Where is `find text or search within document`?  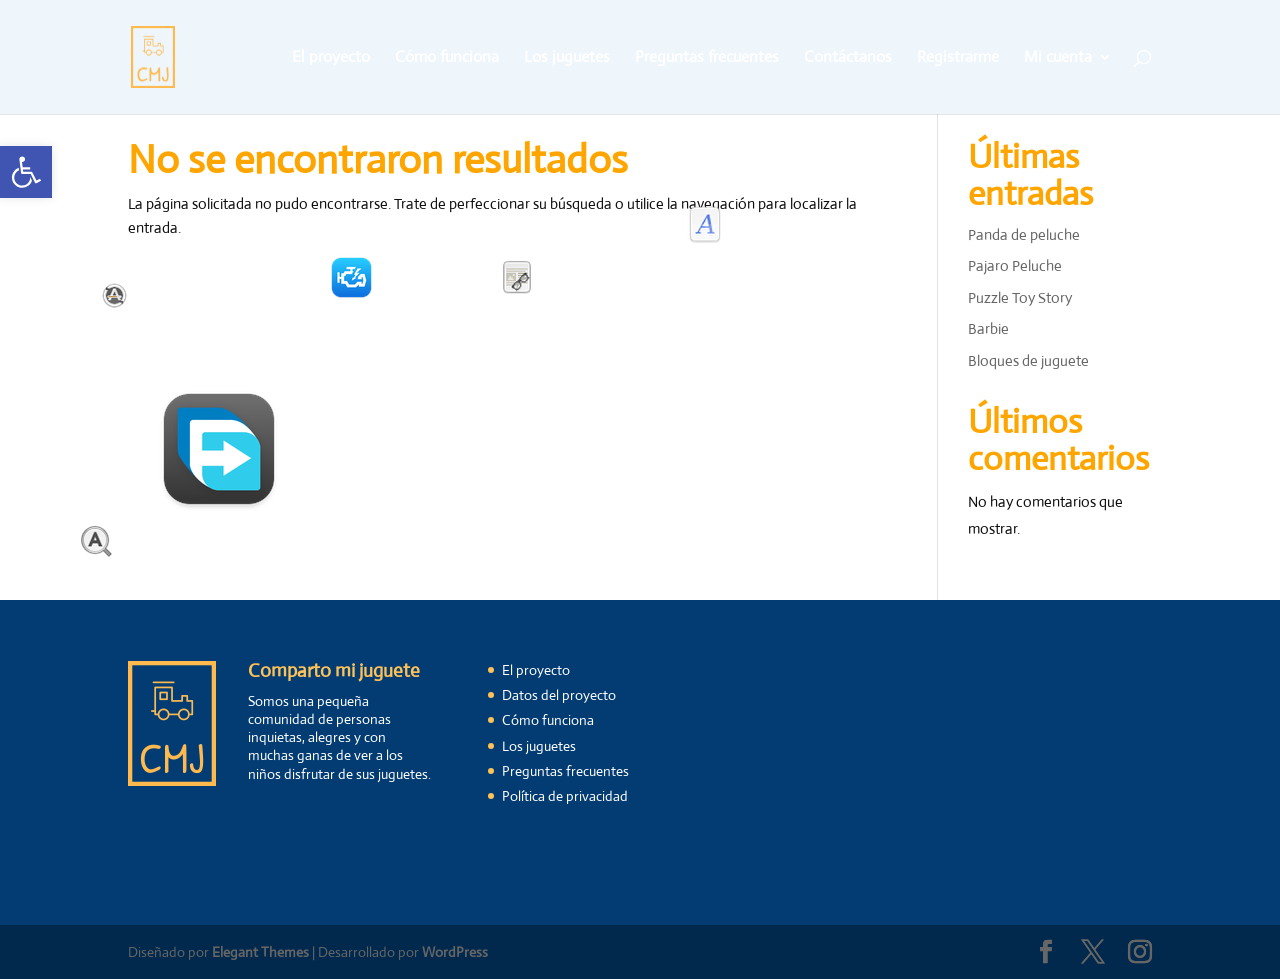
find text or search within document is located at coordinates (96, 541).